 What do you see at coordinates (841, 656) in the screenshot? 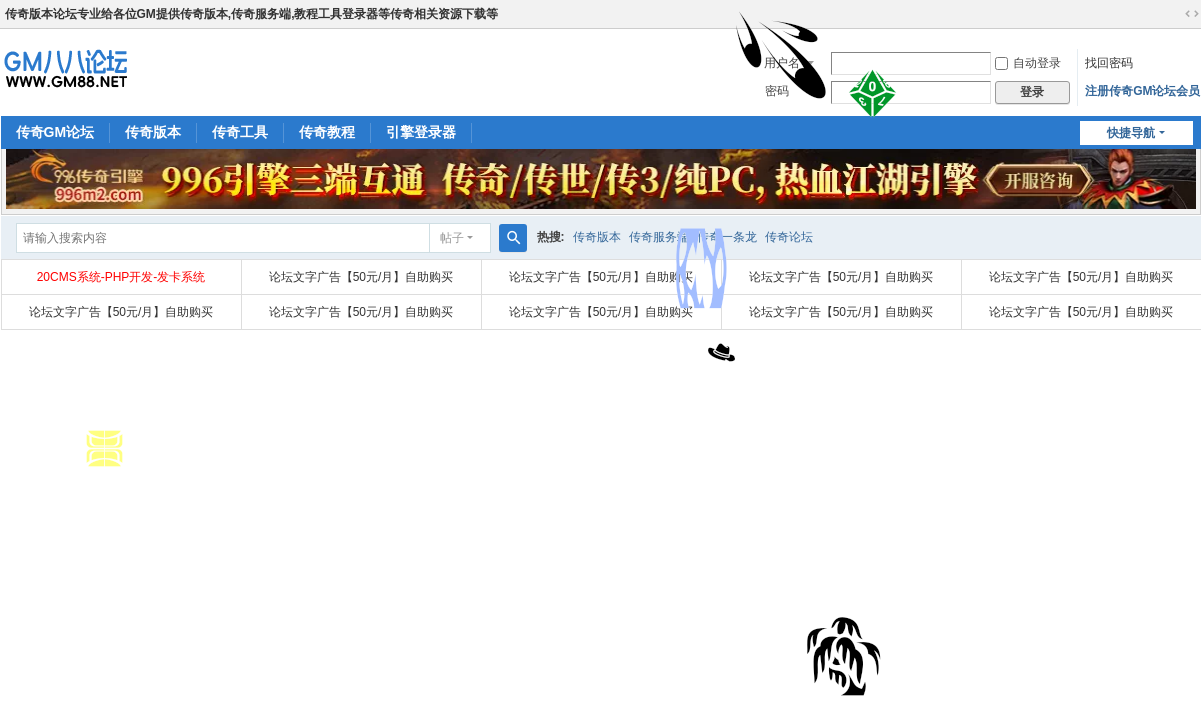
I see `select willow tree in a nature or gardening game` at bounding box center [841, 656].